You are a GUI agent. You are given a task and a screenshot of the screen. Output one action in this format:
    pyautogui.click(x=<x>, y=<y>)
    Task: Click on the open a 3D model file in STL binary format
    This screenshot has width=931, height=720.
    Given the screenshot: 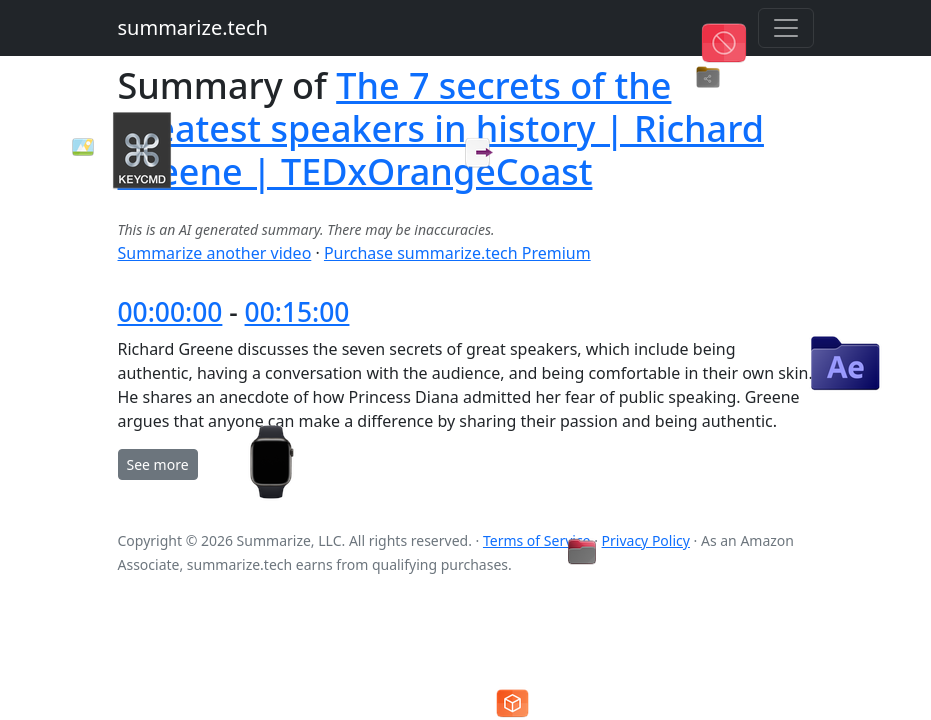 What is the action you would take?
    pyautogui.click(x=512, y=702)
    